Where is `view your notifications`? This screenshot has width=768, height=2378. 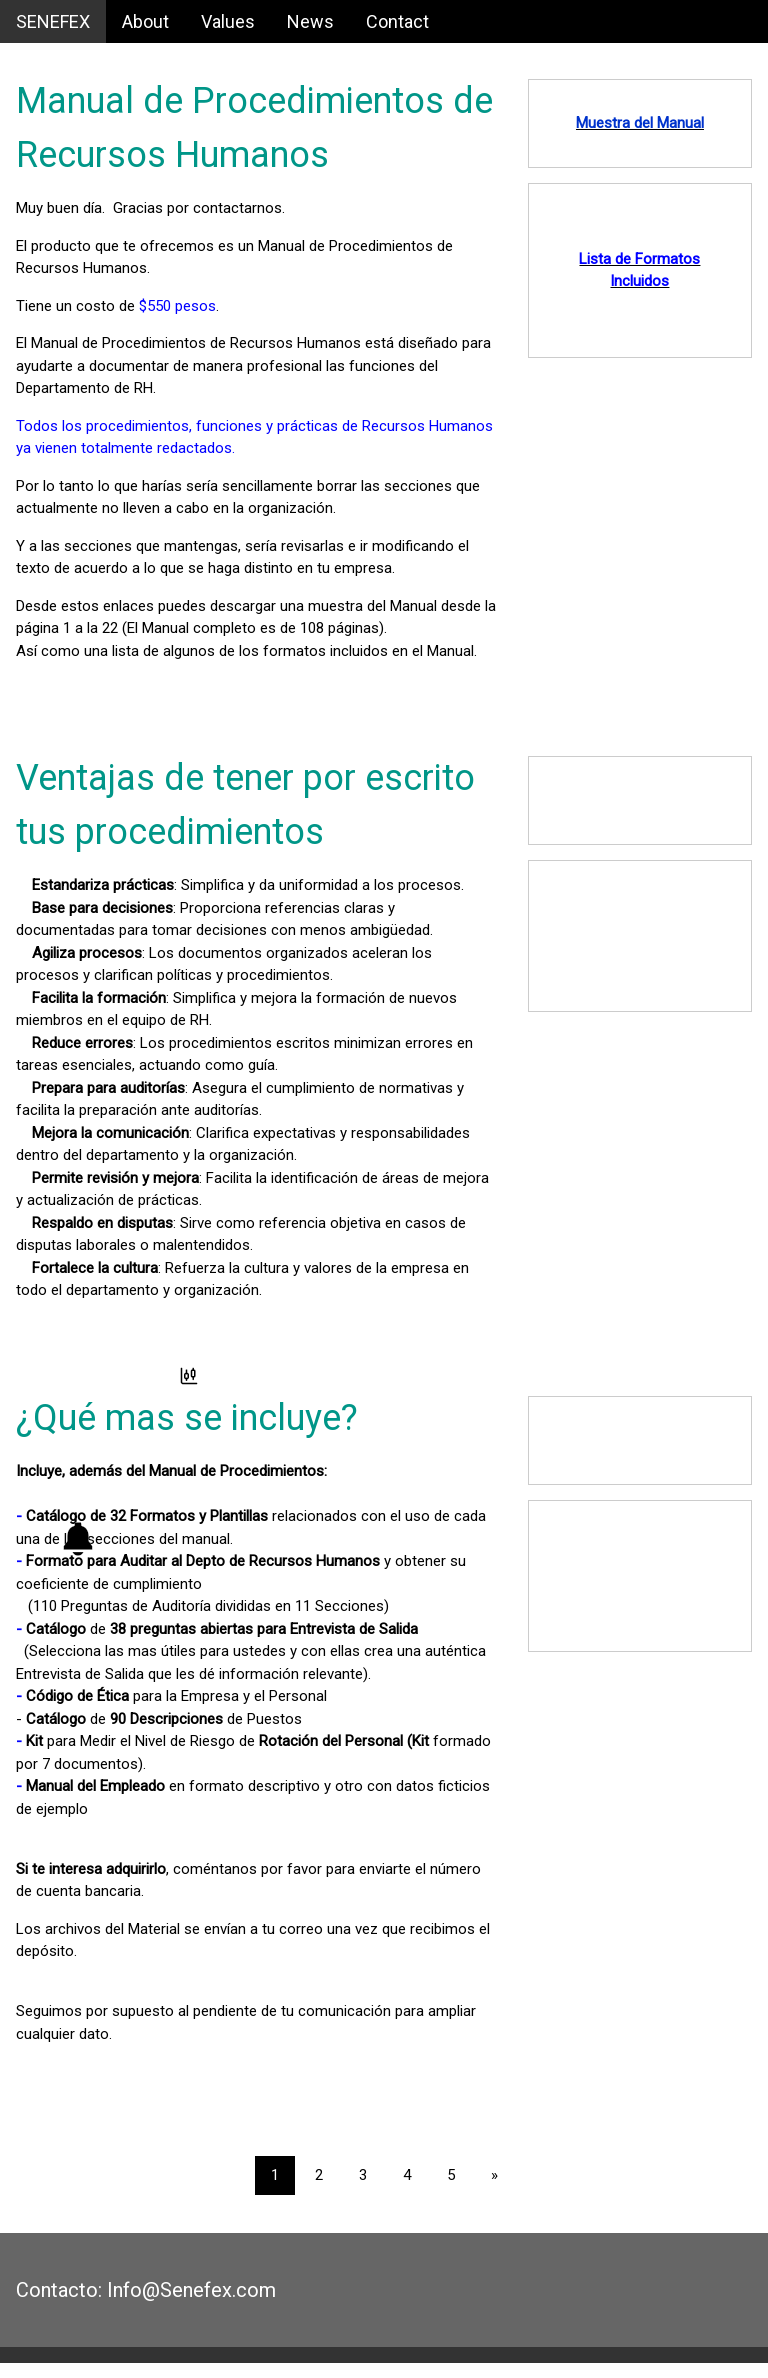
view your notifications is located at coordinates (78, 1539).